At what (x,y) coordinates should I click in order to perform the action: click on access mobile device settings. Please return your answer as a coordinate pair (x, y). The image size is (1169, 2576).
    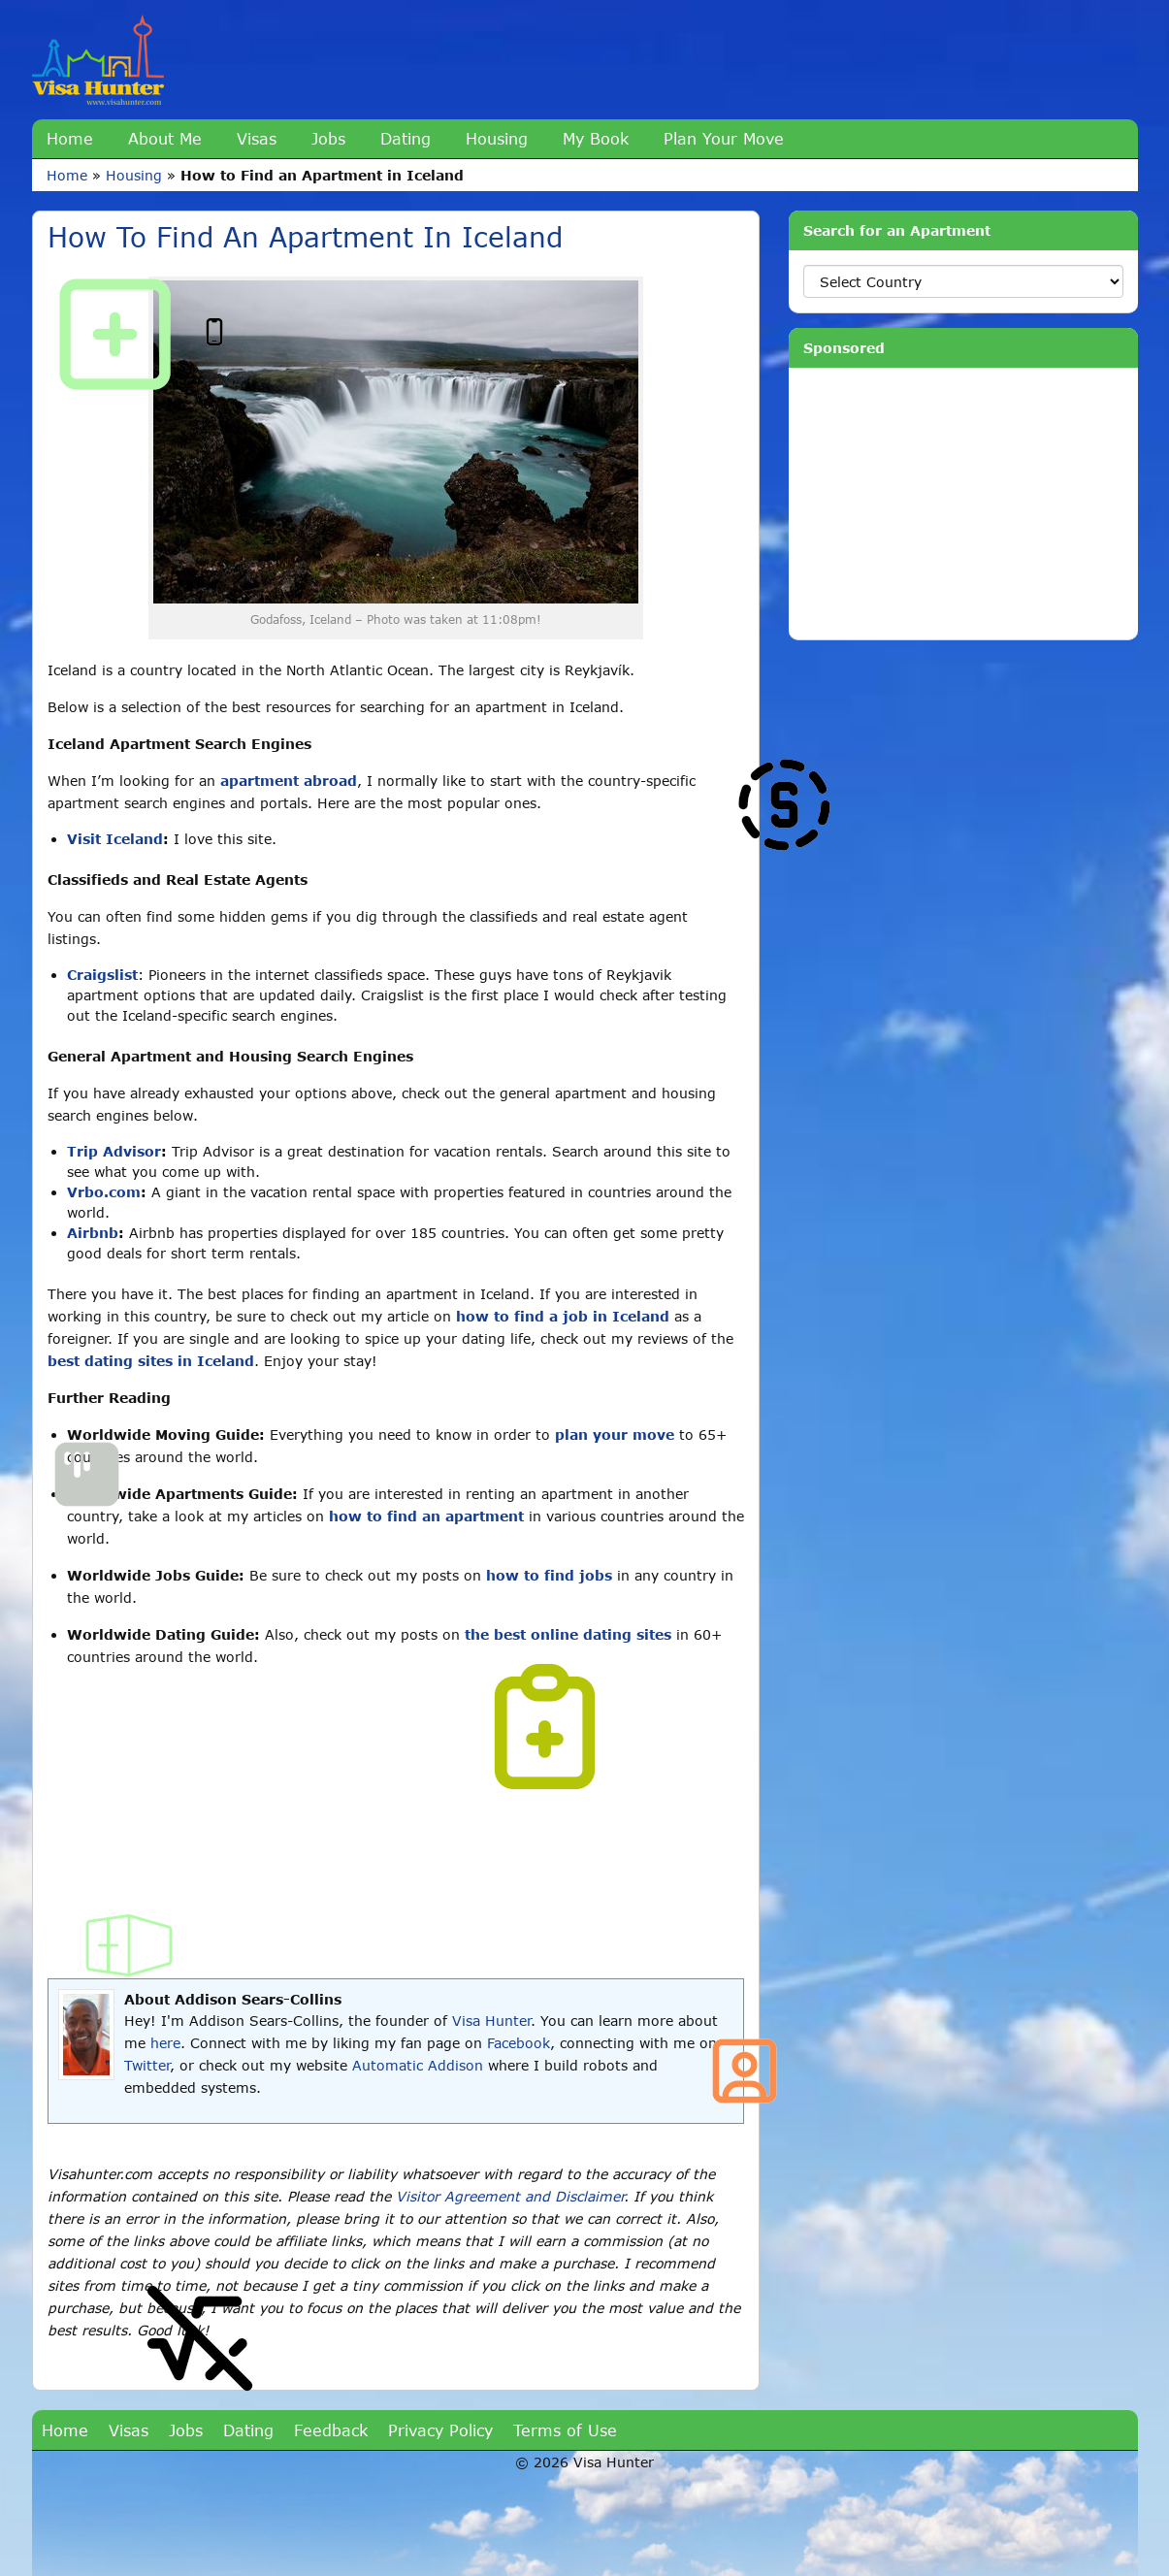
    Looking at the image, I should click on (214, 332).